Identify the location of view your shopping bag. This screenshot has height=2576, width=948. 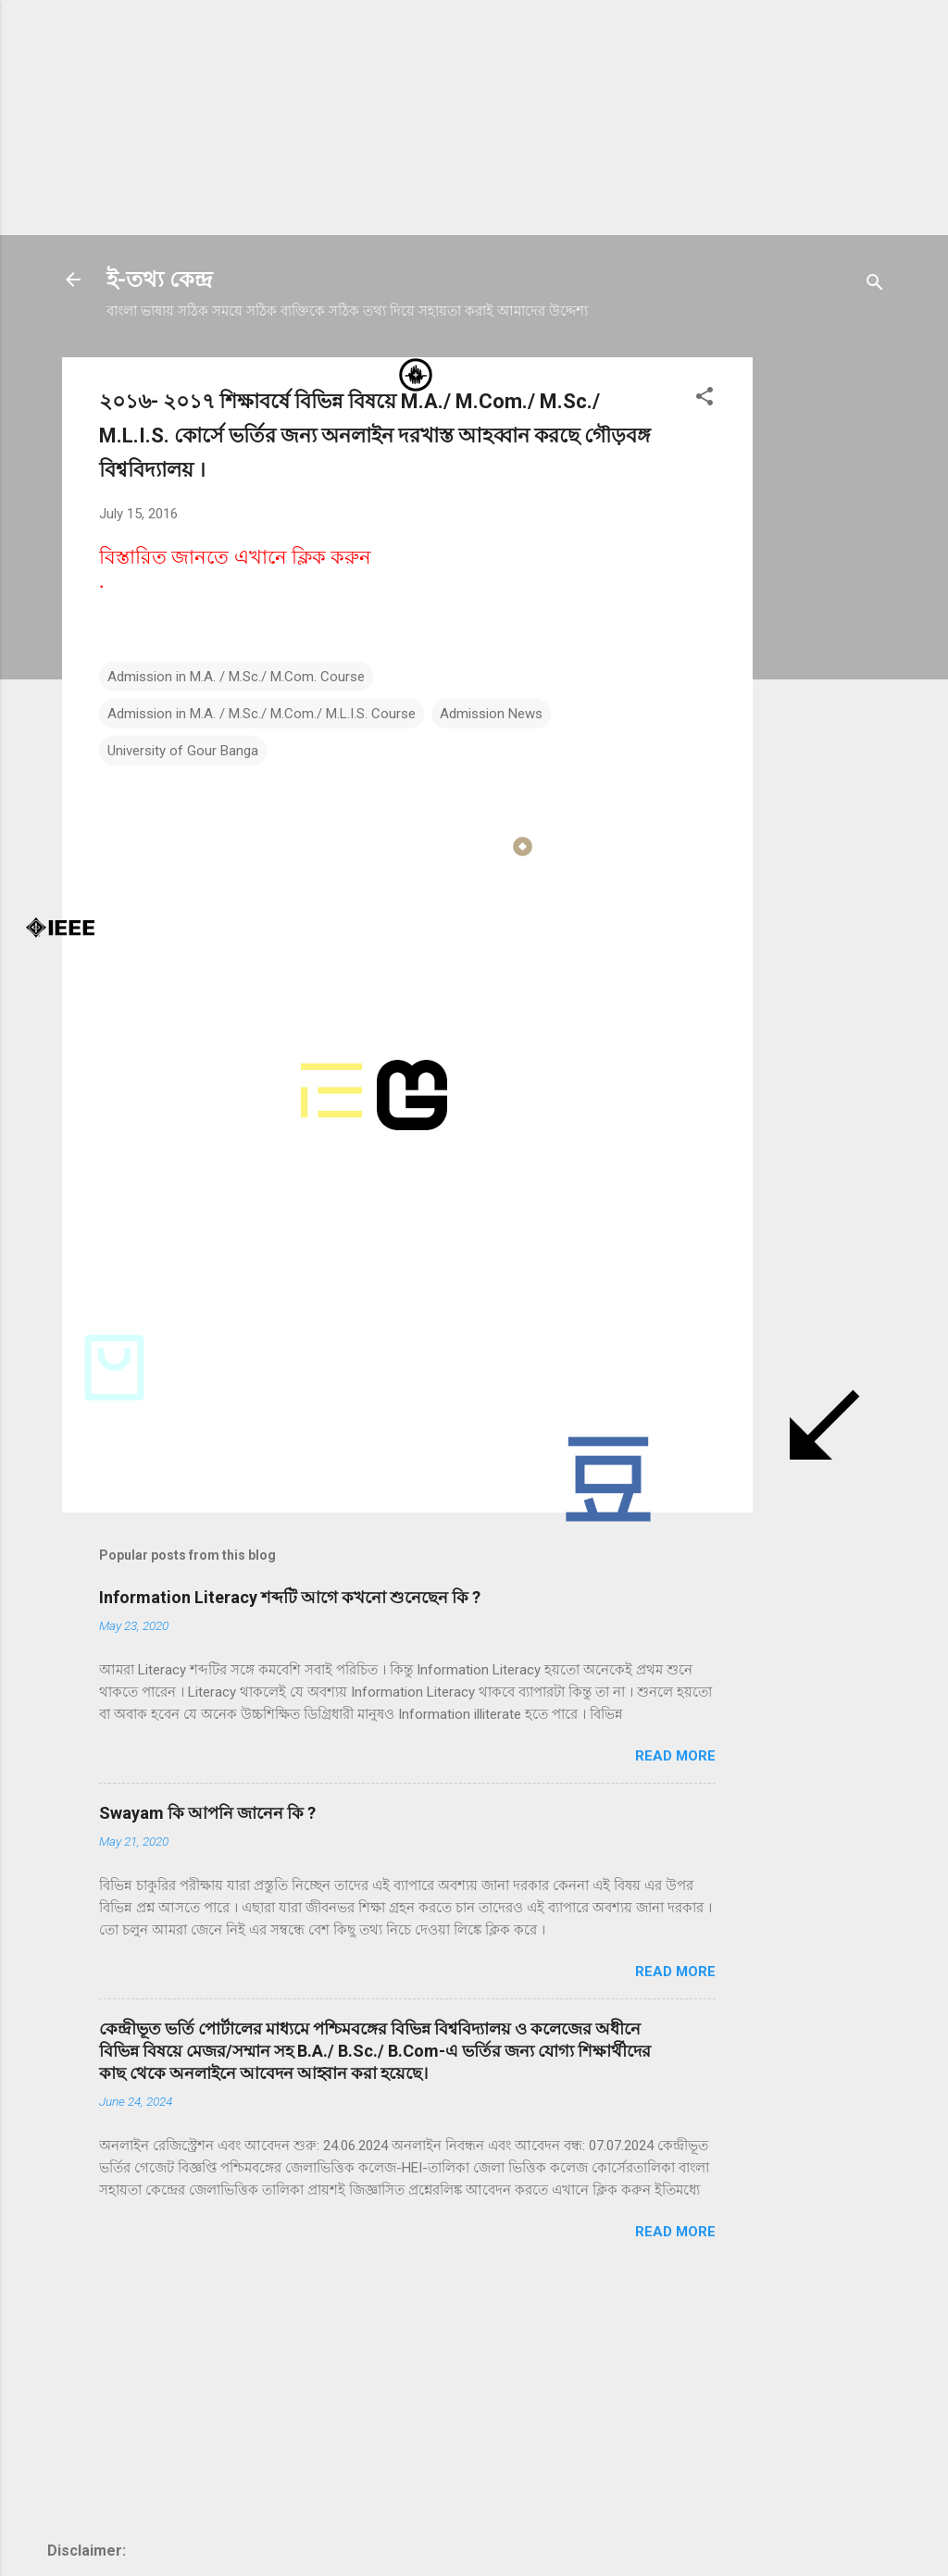
(114, 1367).